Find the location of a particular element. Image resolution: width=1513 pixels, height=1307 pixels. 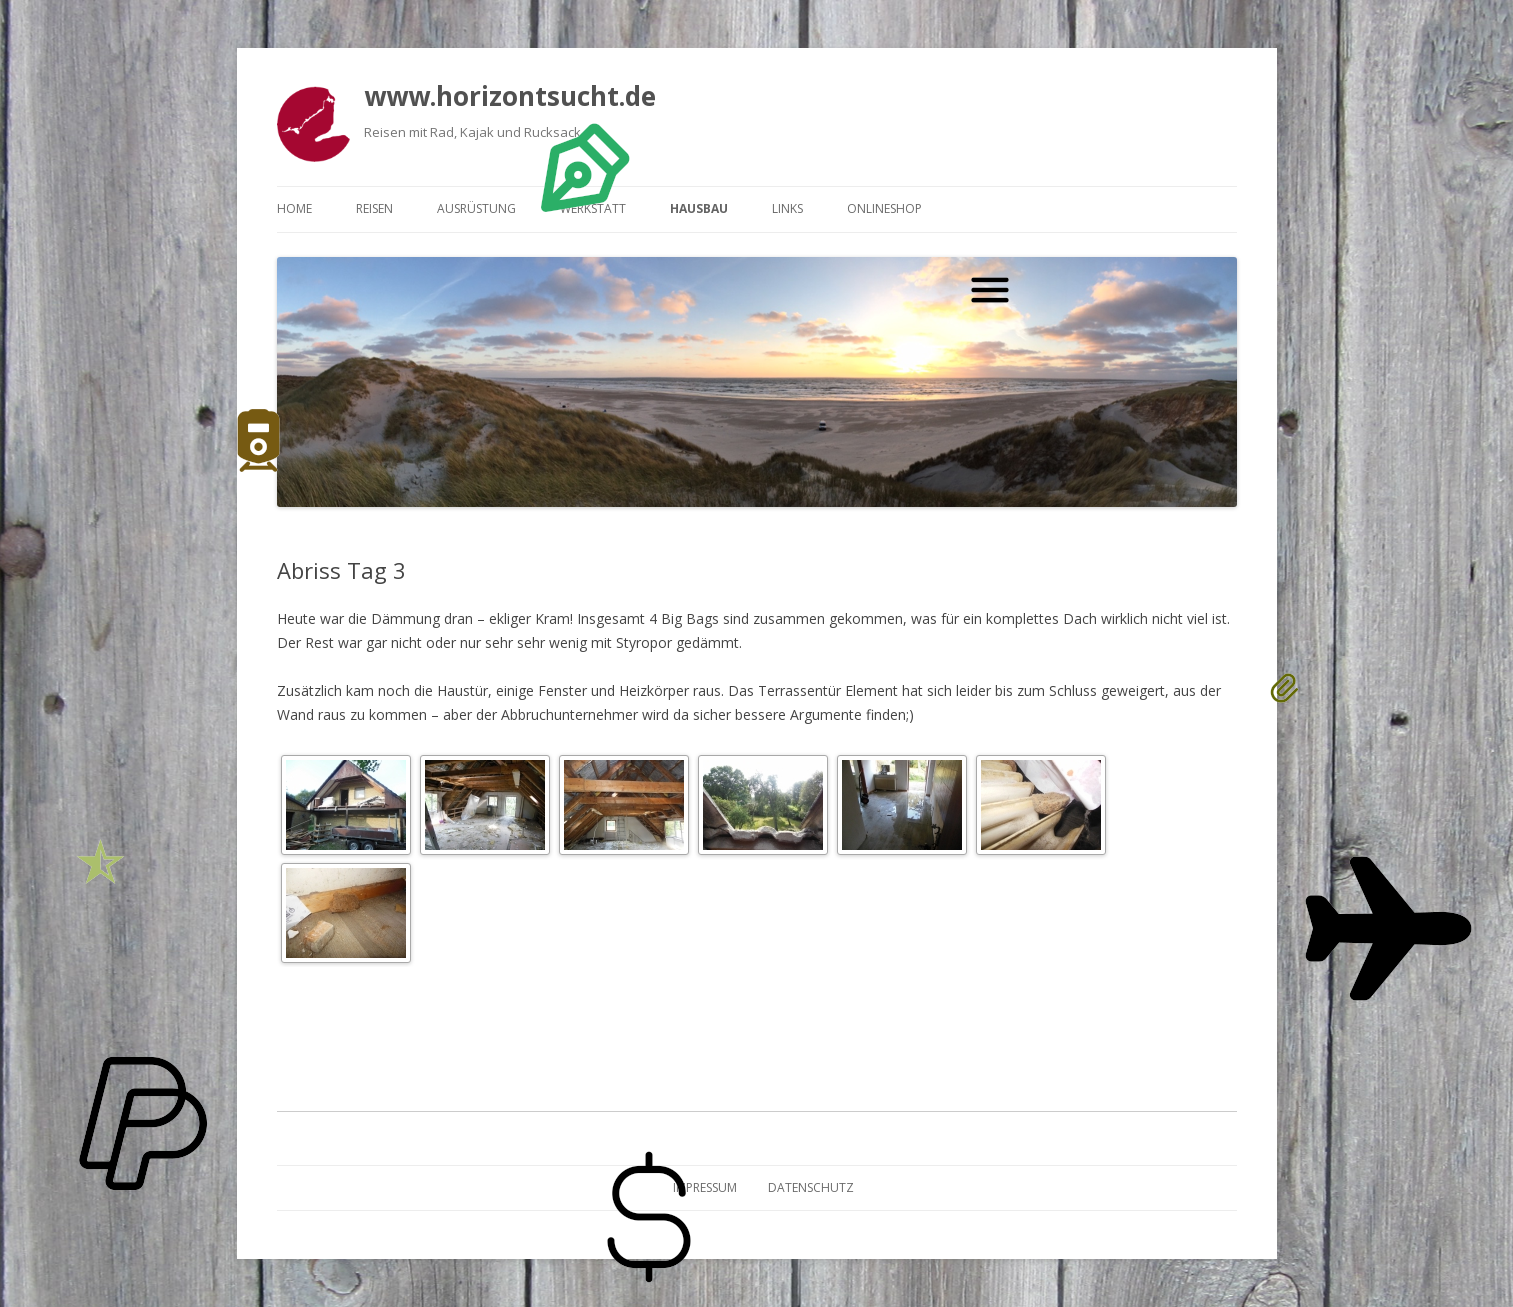

indicates a partial or half rating is located at coordinates (100, 861).